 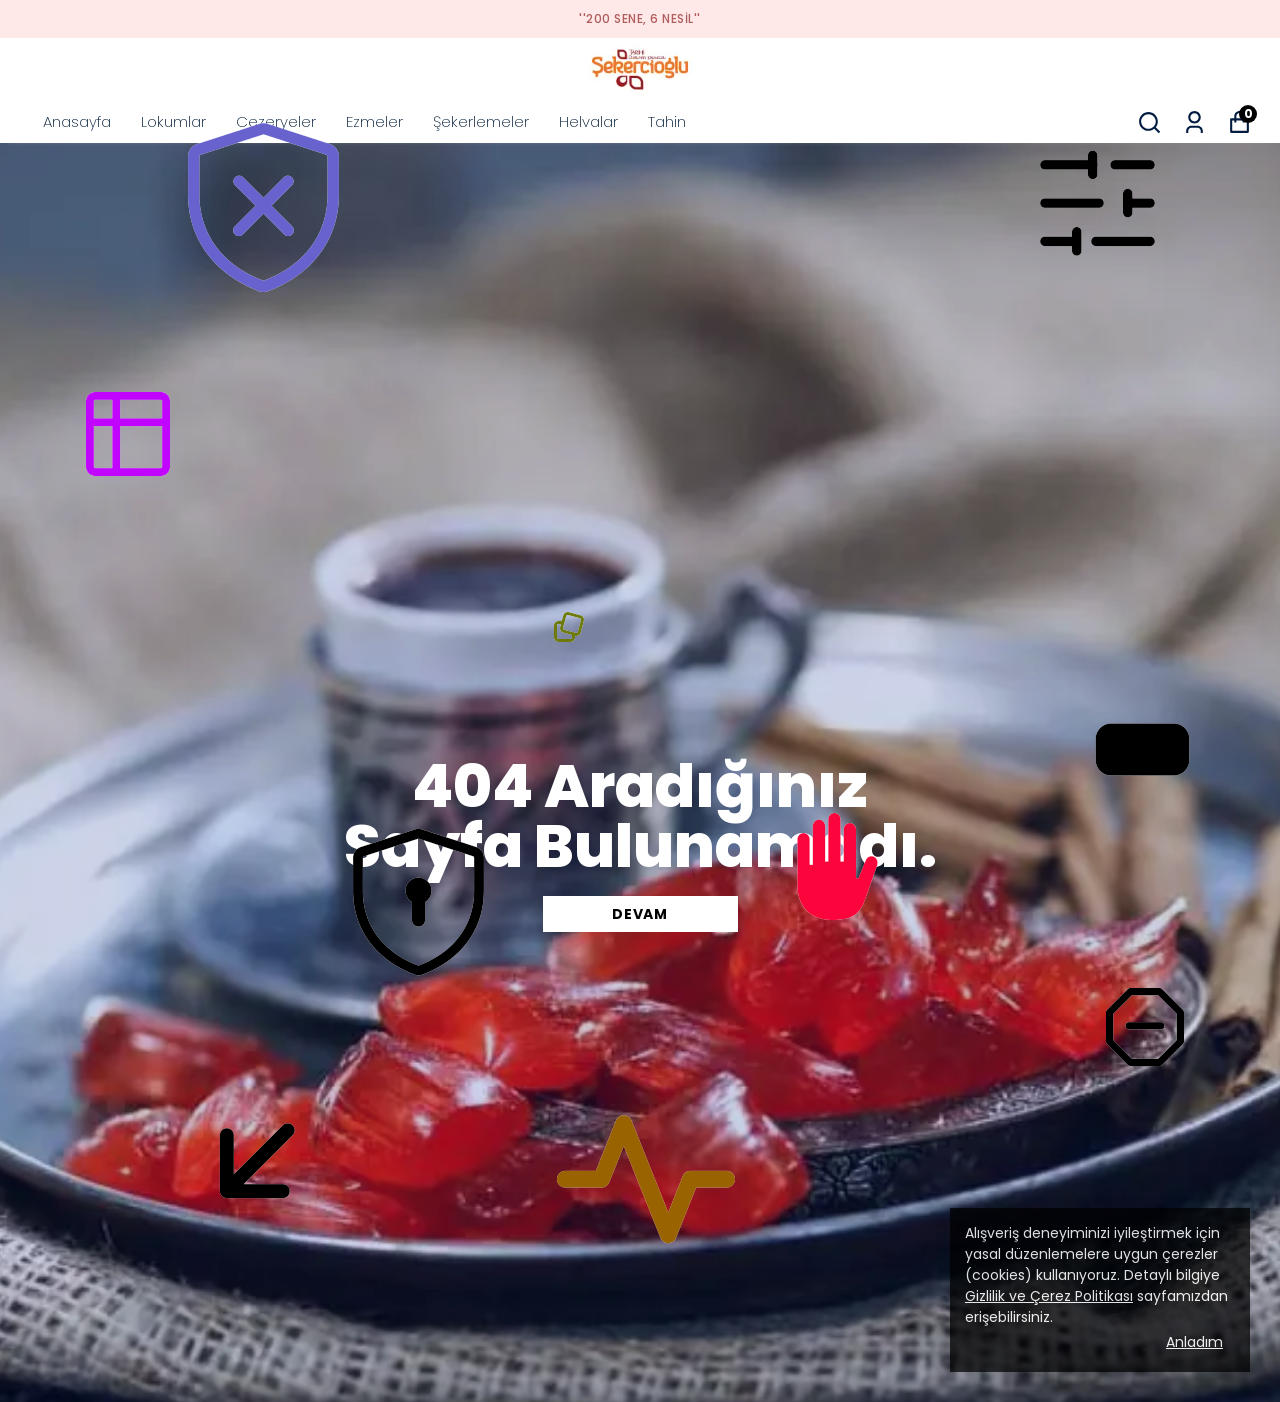 What do you see at coordinates (257, 1160) in the screenshot?
I see `navigate to previous or lower-left content` at bounding box center [257, 1160].